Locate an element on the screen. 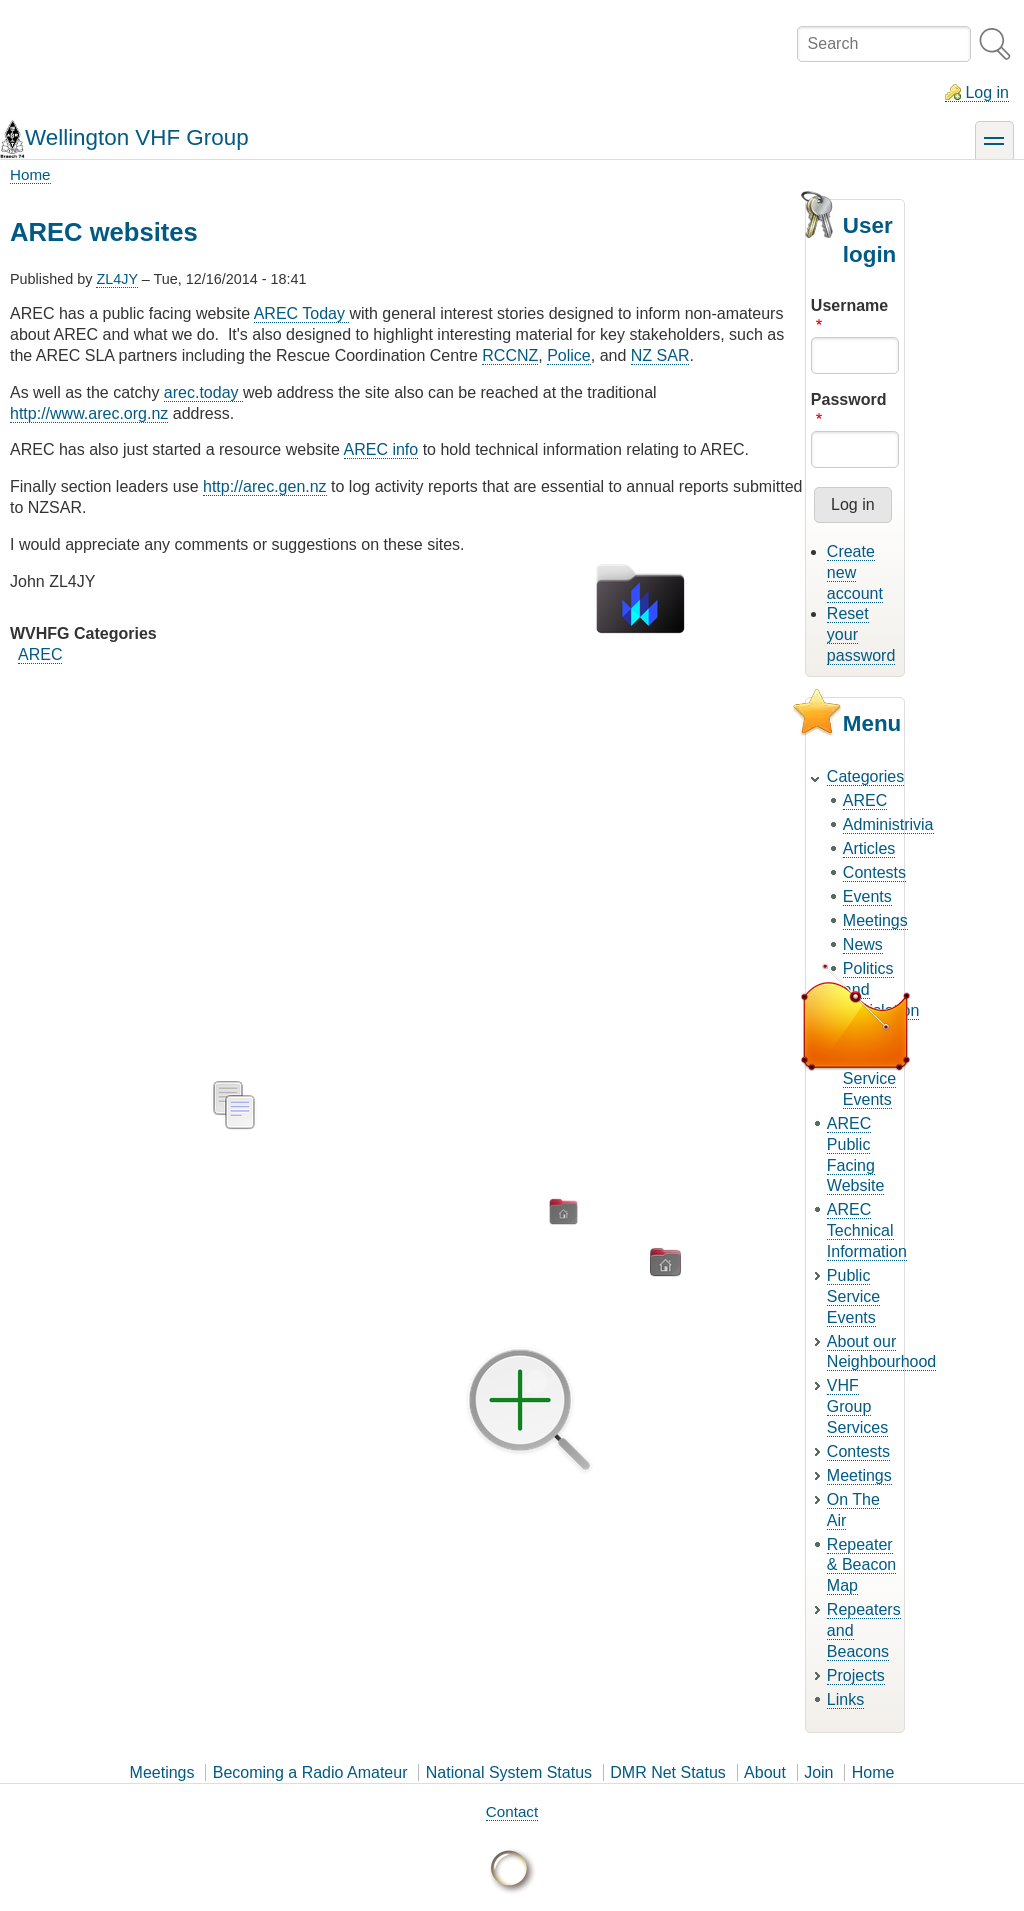 Image resolution: width=1024 pixels, height=1911 pixels. access your home folder is located at coordinates (665, 1261).